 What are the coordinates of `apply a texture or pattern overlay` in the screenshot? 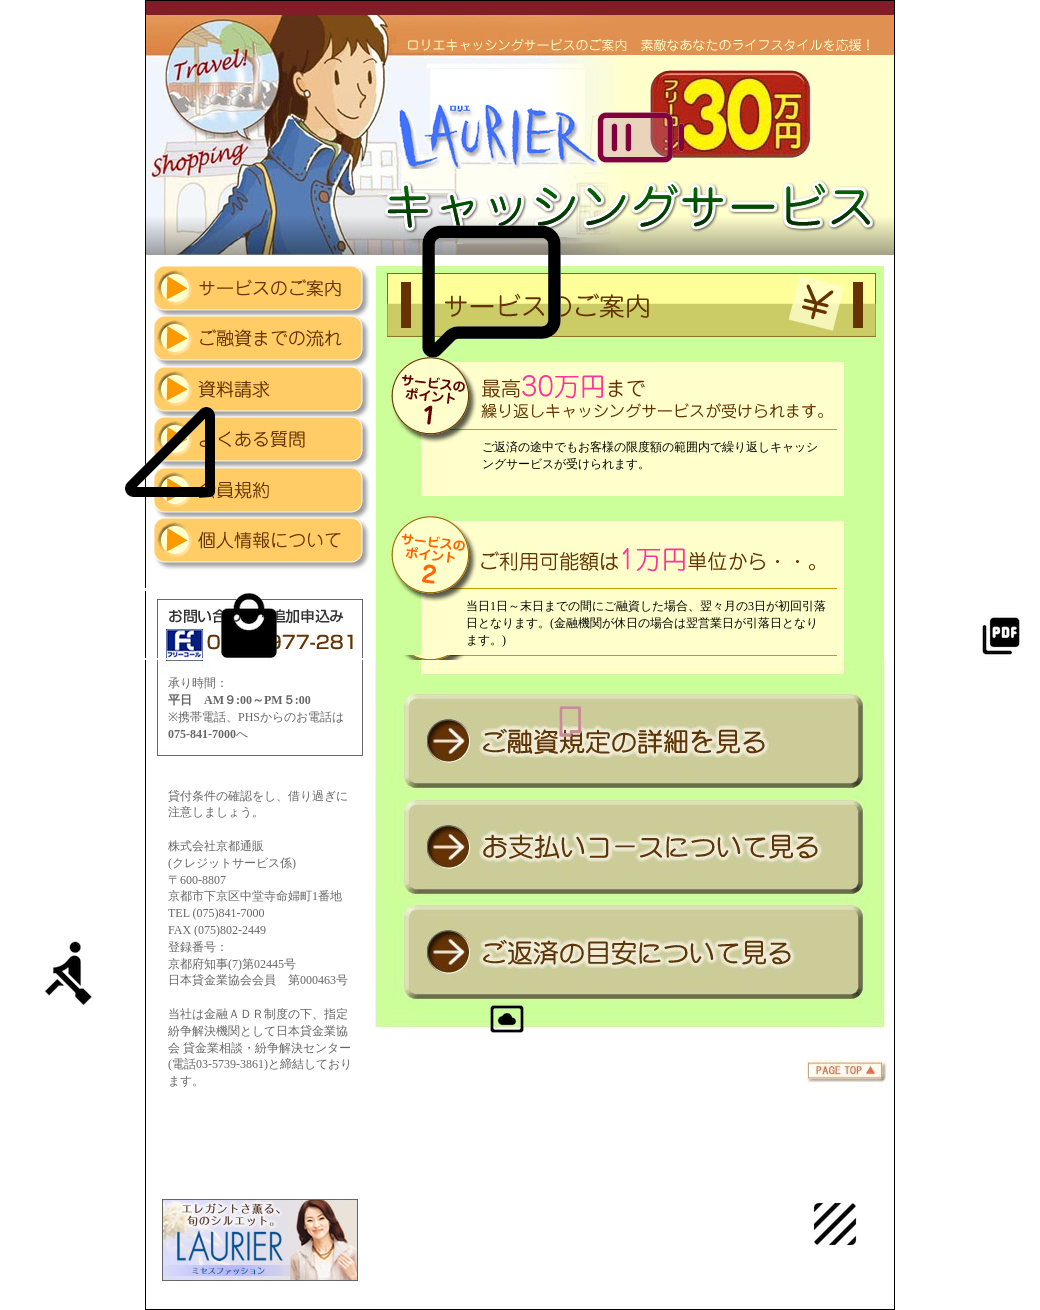 It's located at (835, 1224).